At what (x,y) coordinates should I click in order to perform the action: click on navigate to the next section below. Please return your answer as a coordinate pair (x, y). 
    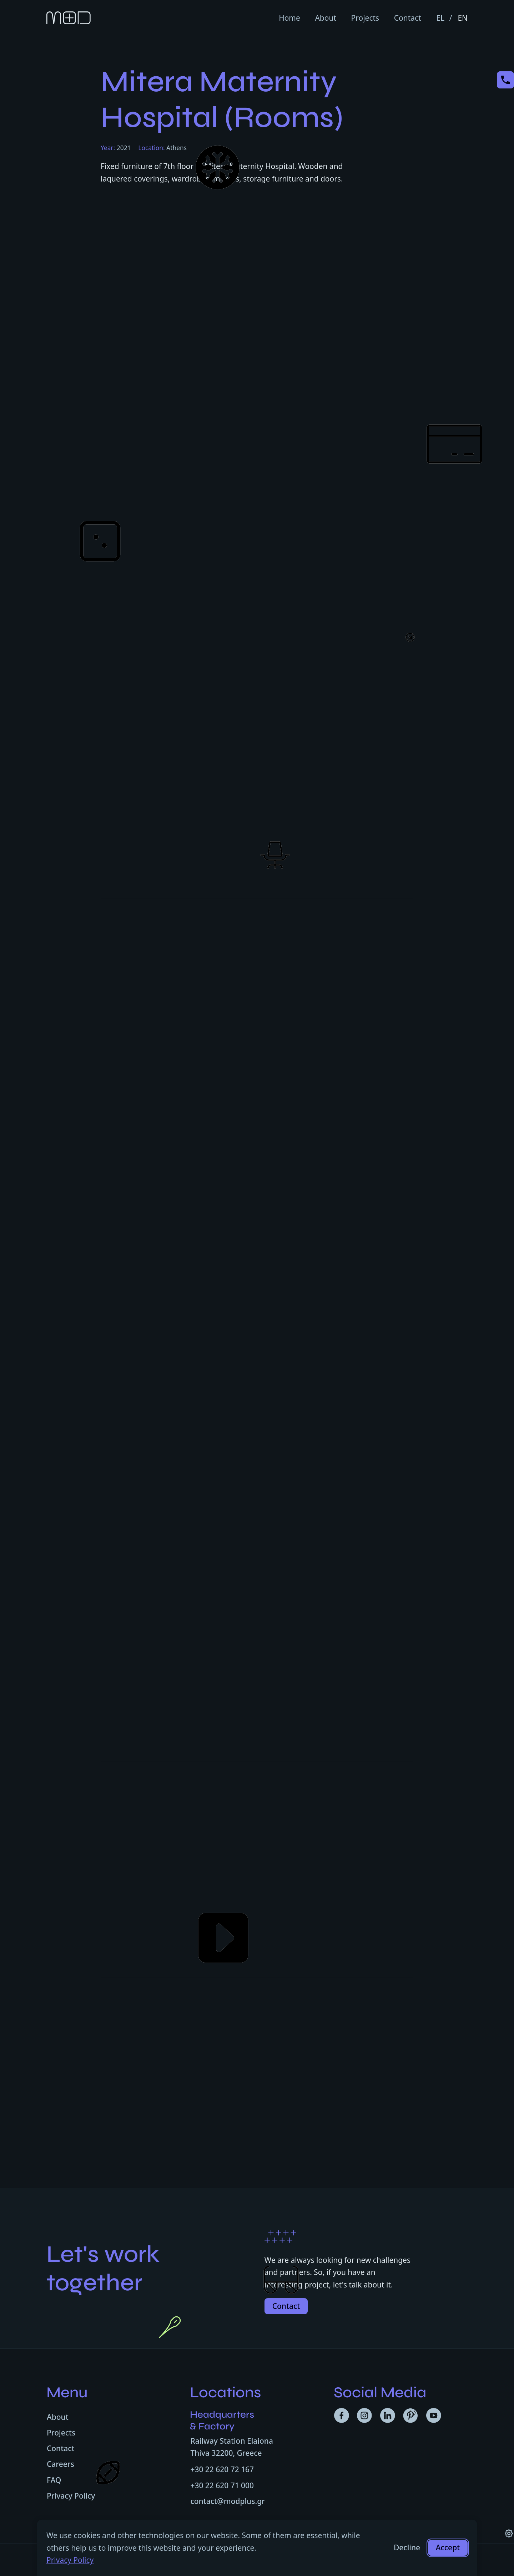
    Looking at the image, I should click on (410, 637).